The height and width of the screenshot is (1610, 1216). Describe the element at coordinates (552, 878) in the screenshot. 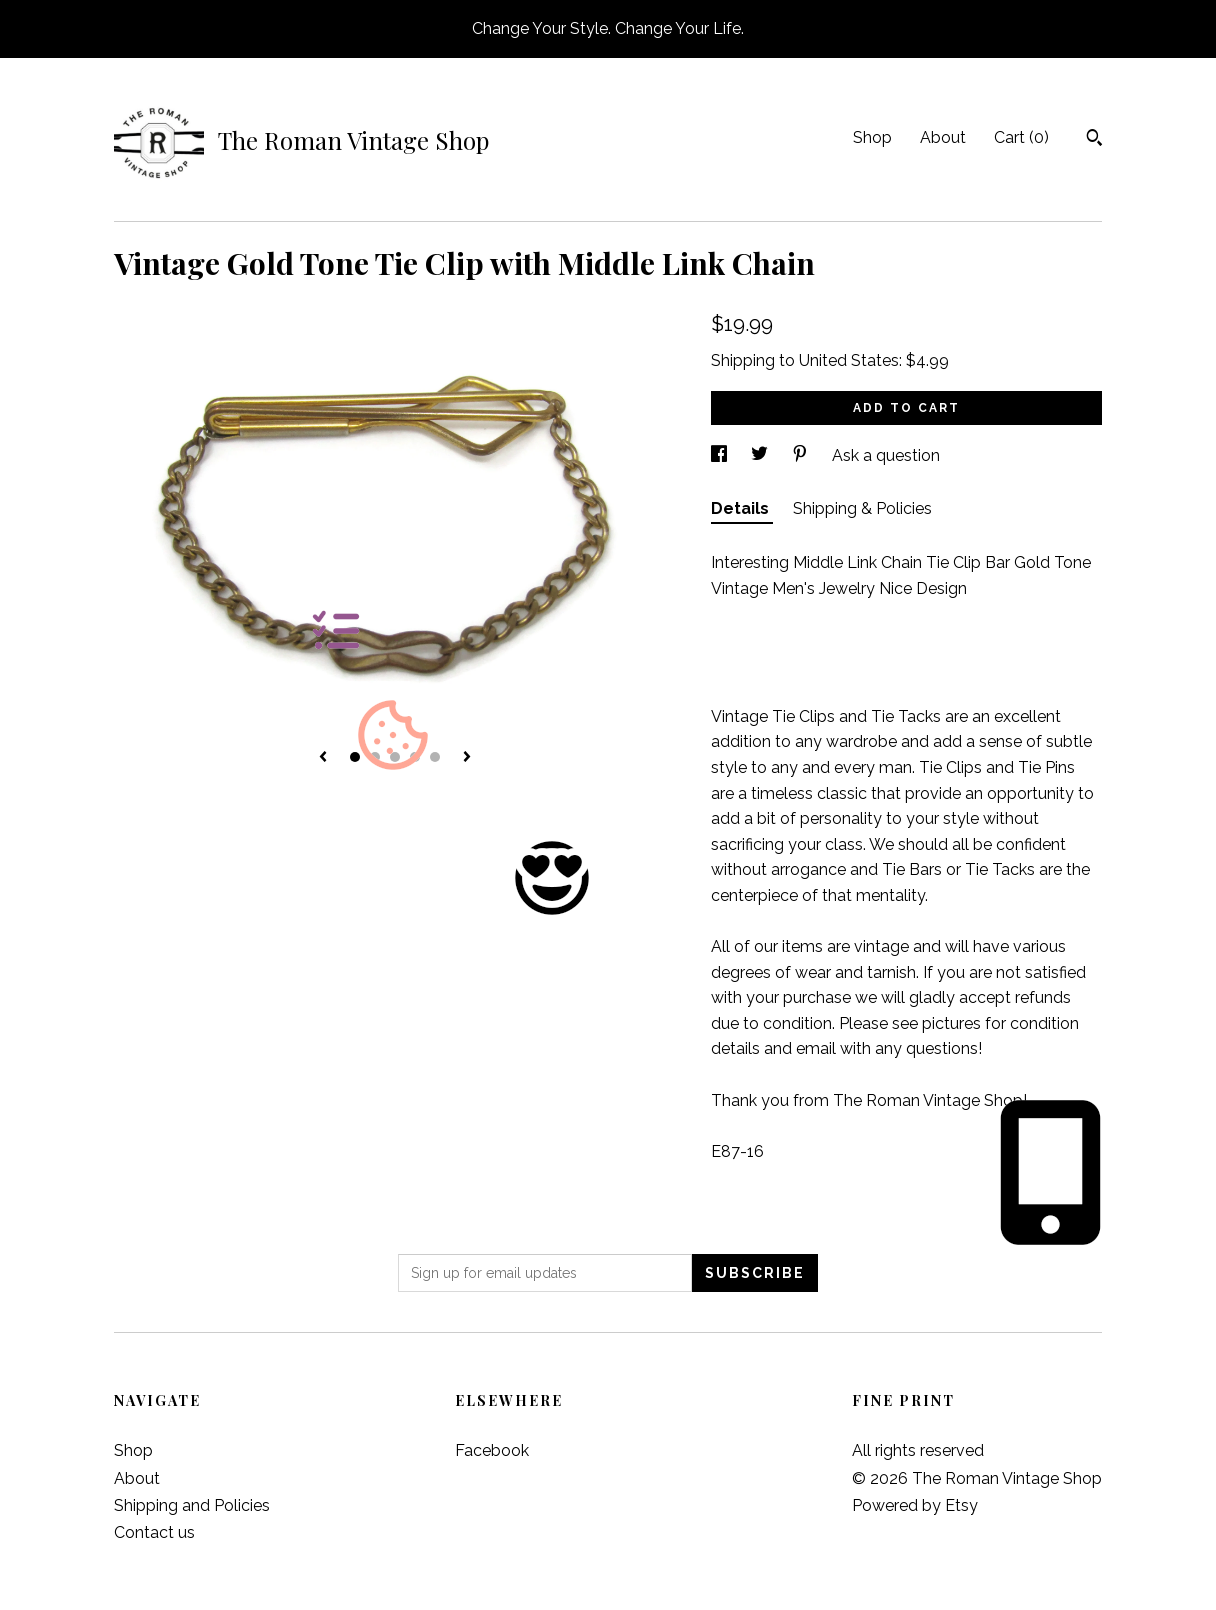

I see `react with love or adoration` at that location.